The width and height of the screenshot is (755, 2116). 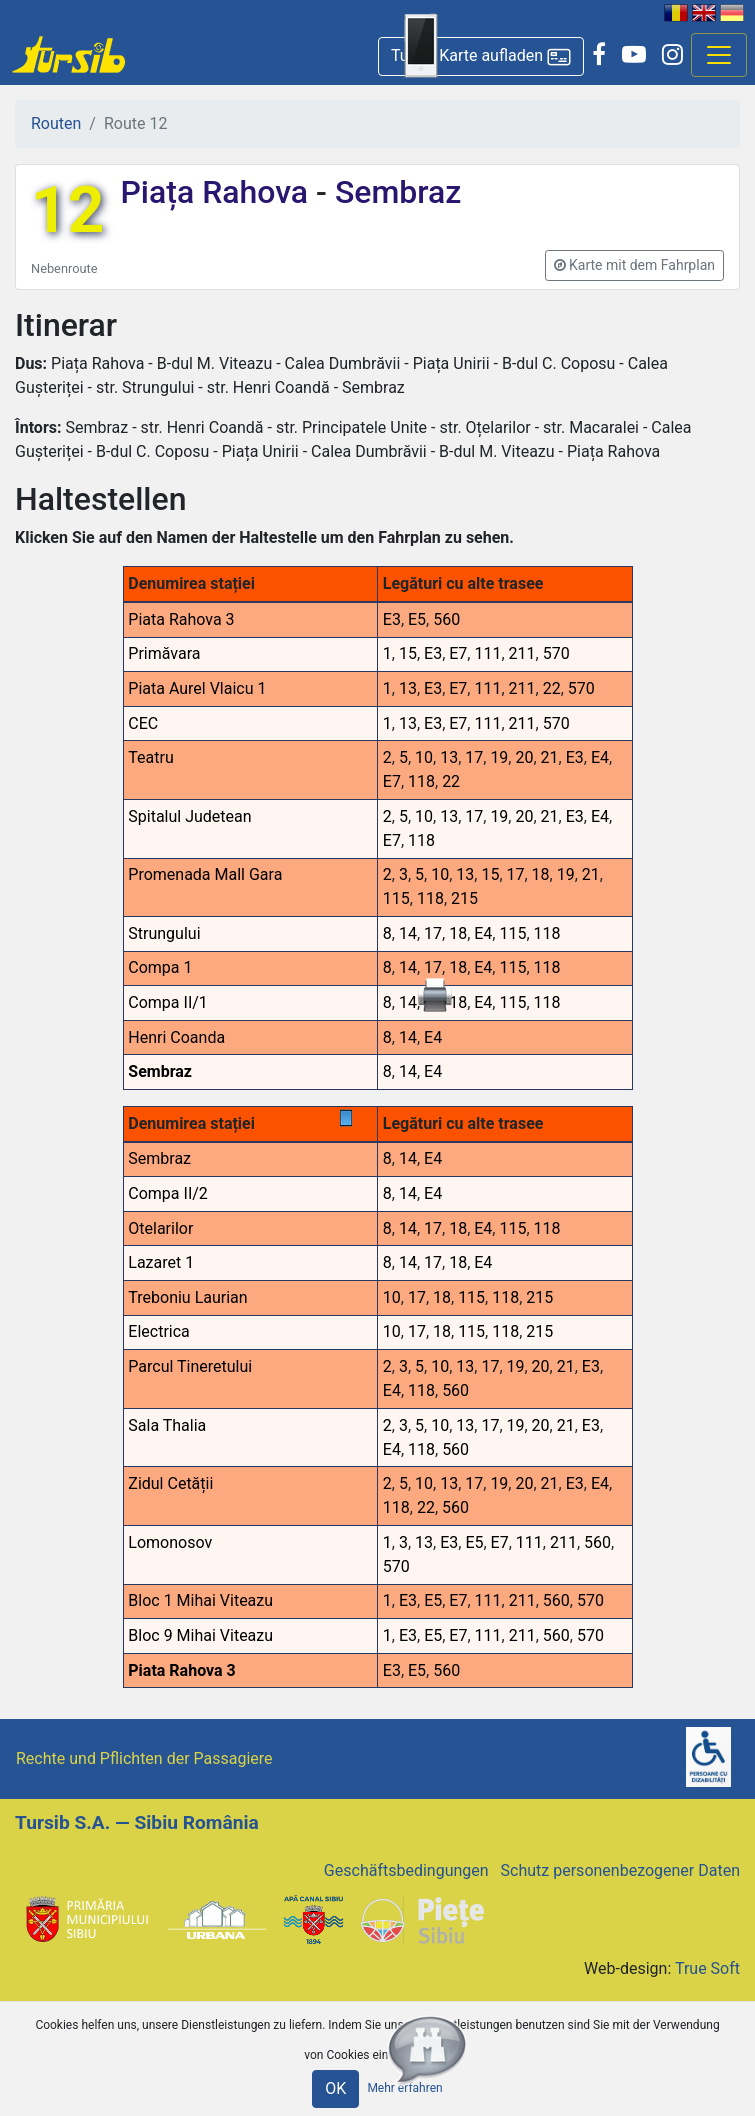 What do you see at coordinates (346, 1118) in the screenshot?
I see `iPad Pro device connected via wifi` at bounding box center [346, 1118].